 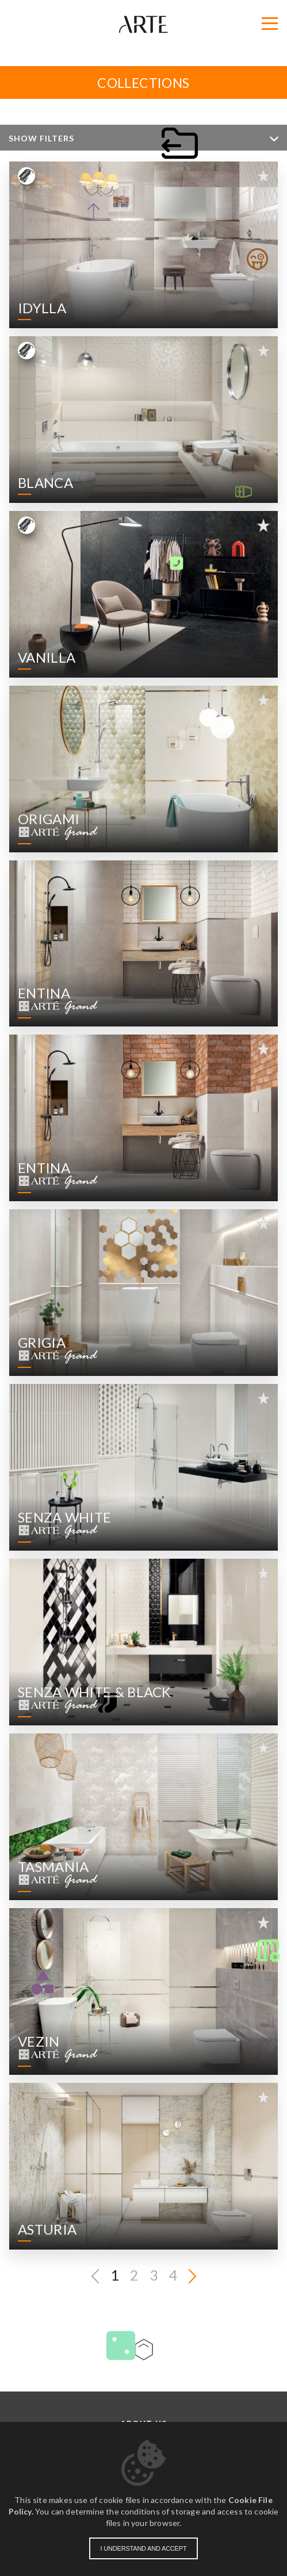 I want to click on configure column layout settings, so click(x=268, y=1950).